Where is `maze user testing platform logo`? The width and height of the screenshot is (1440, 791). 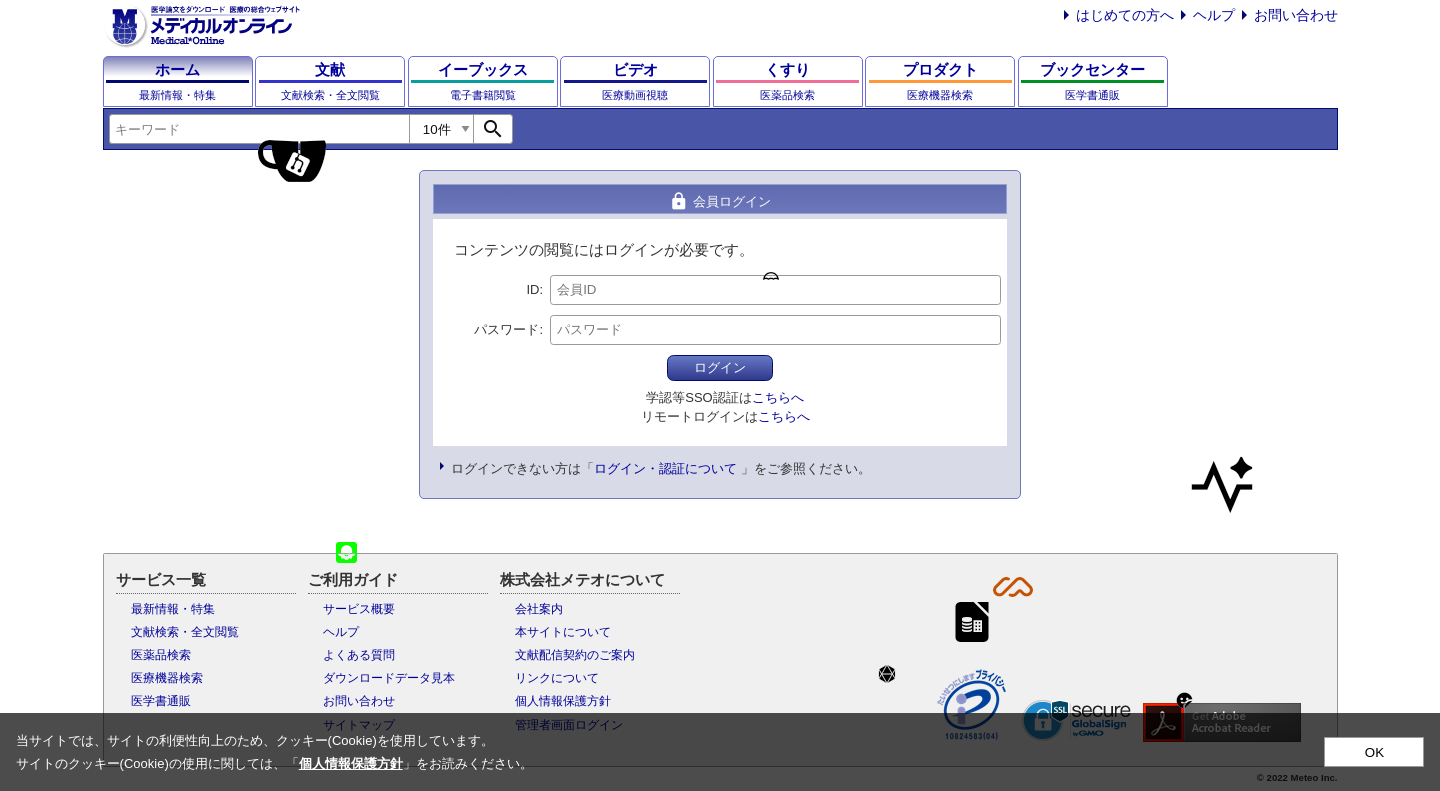
maze user testing platform logo is located at coordinates (1013, 587).